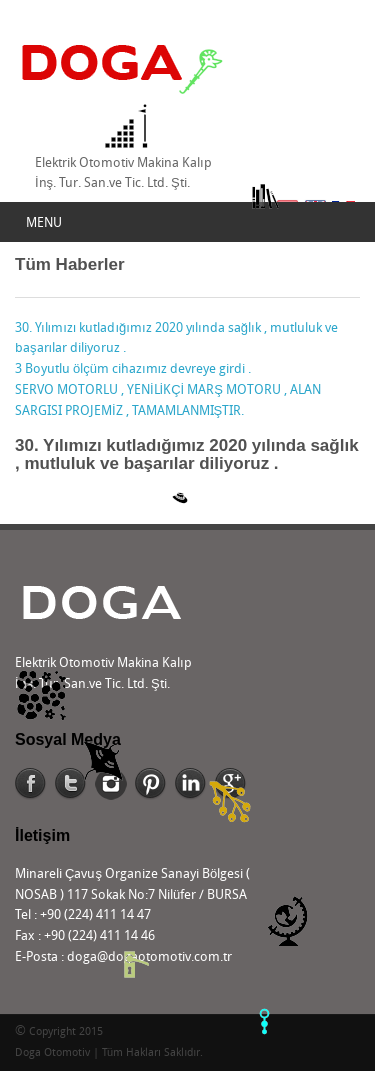  I want to click on access security or lock settings, so click(135, 964).